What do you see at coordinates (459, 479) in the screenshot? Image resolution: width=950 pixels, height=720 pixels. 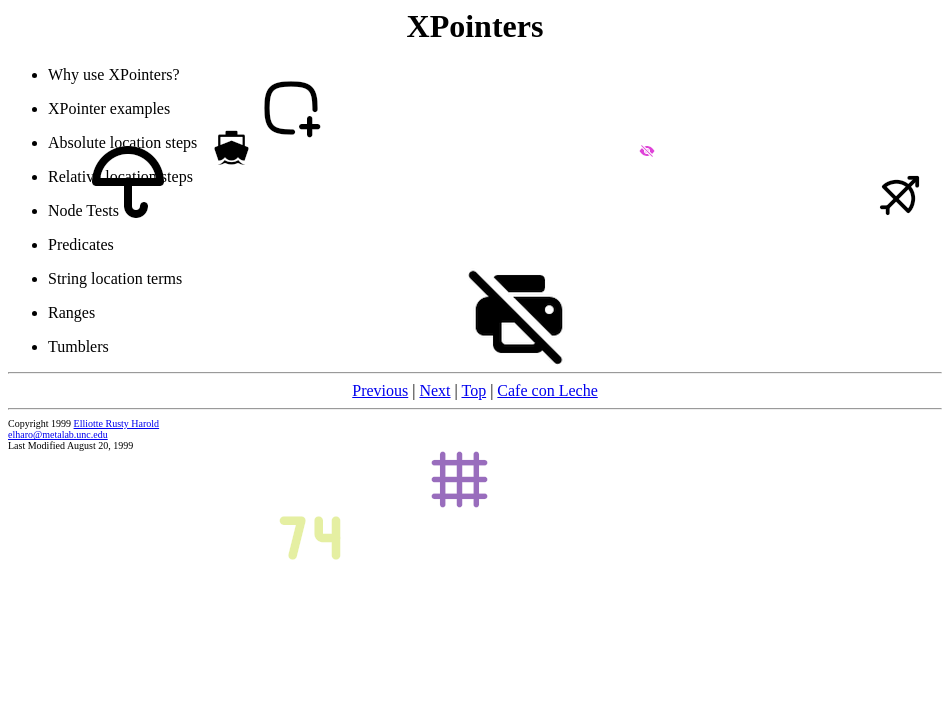 I see `view items in grid layout` at bounding box center [459, 479].